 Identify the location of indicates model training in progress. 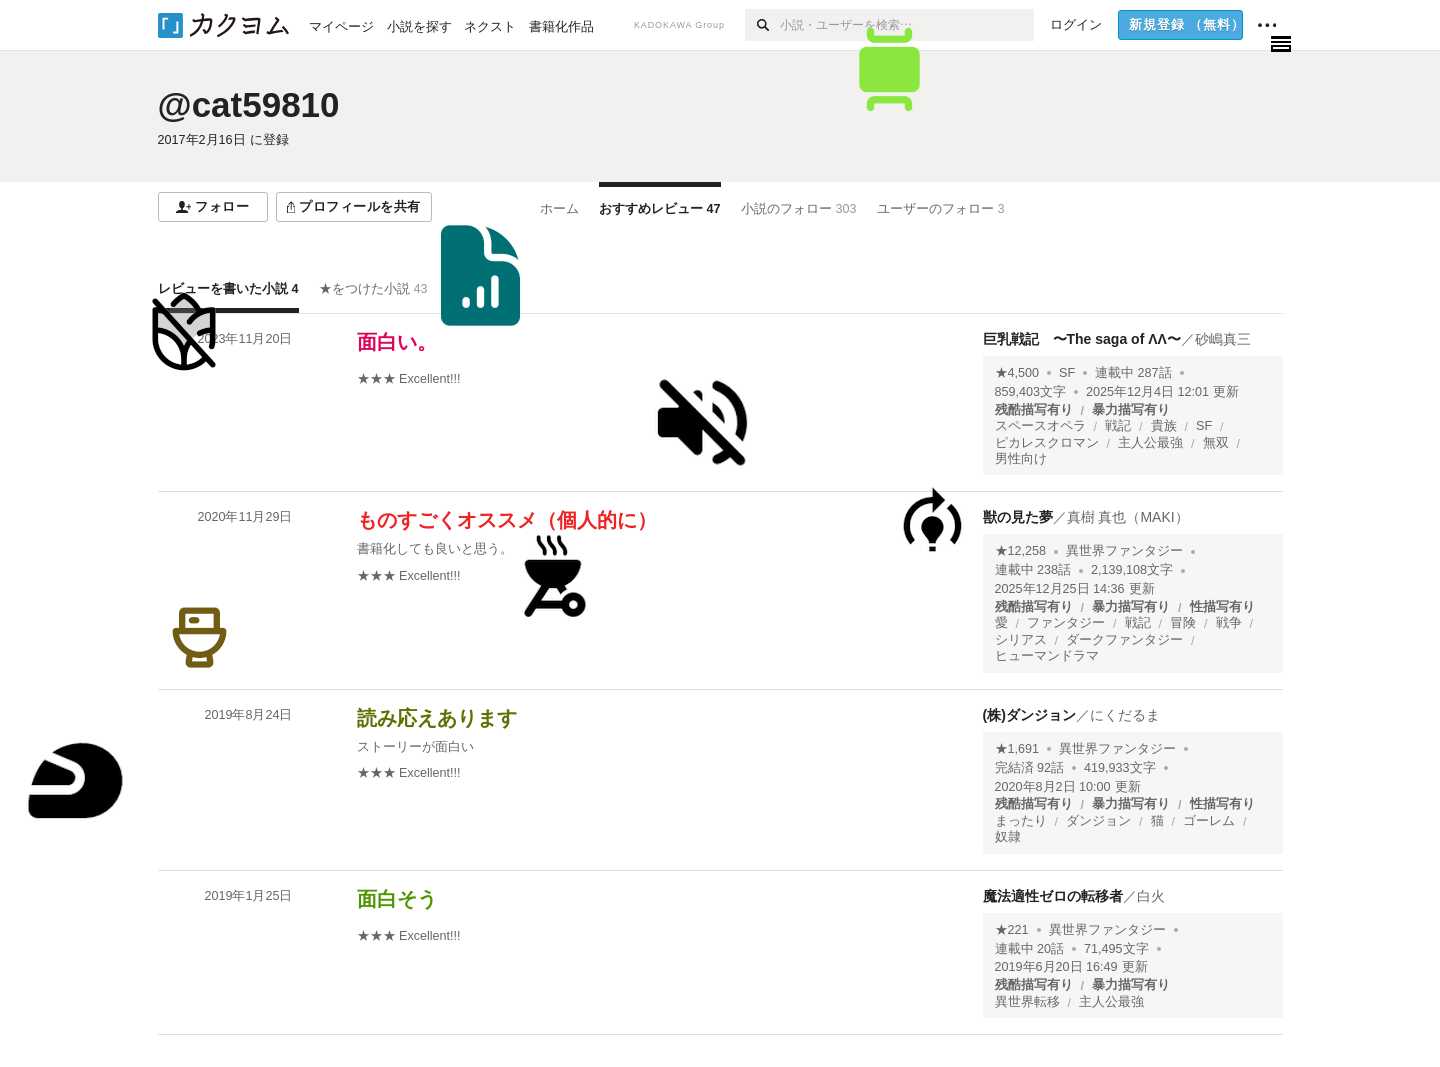
(932, 522).